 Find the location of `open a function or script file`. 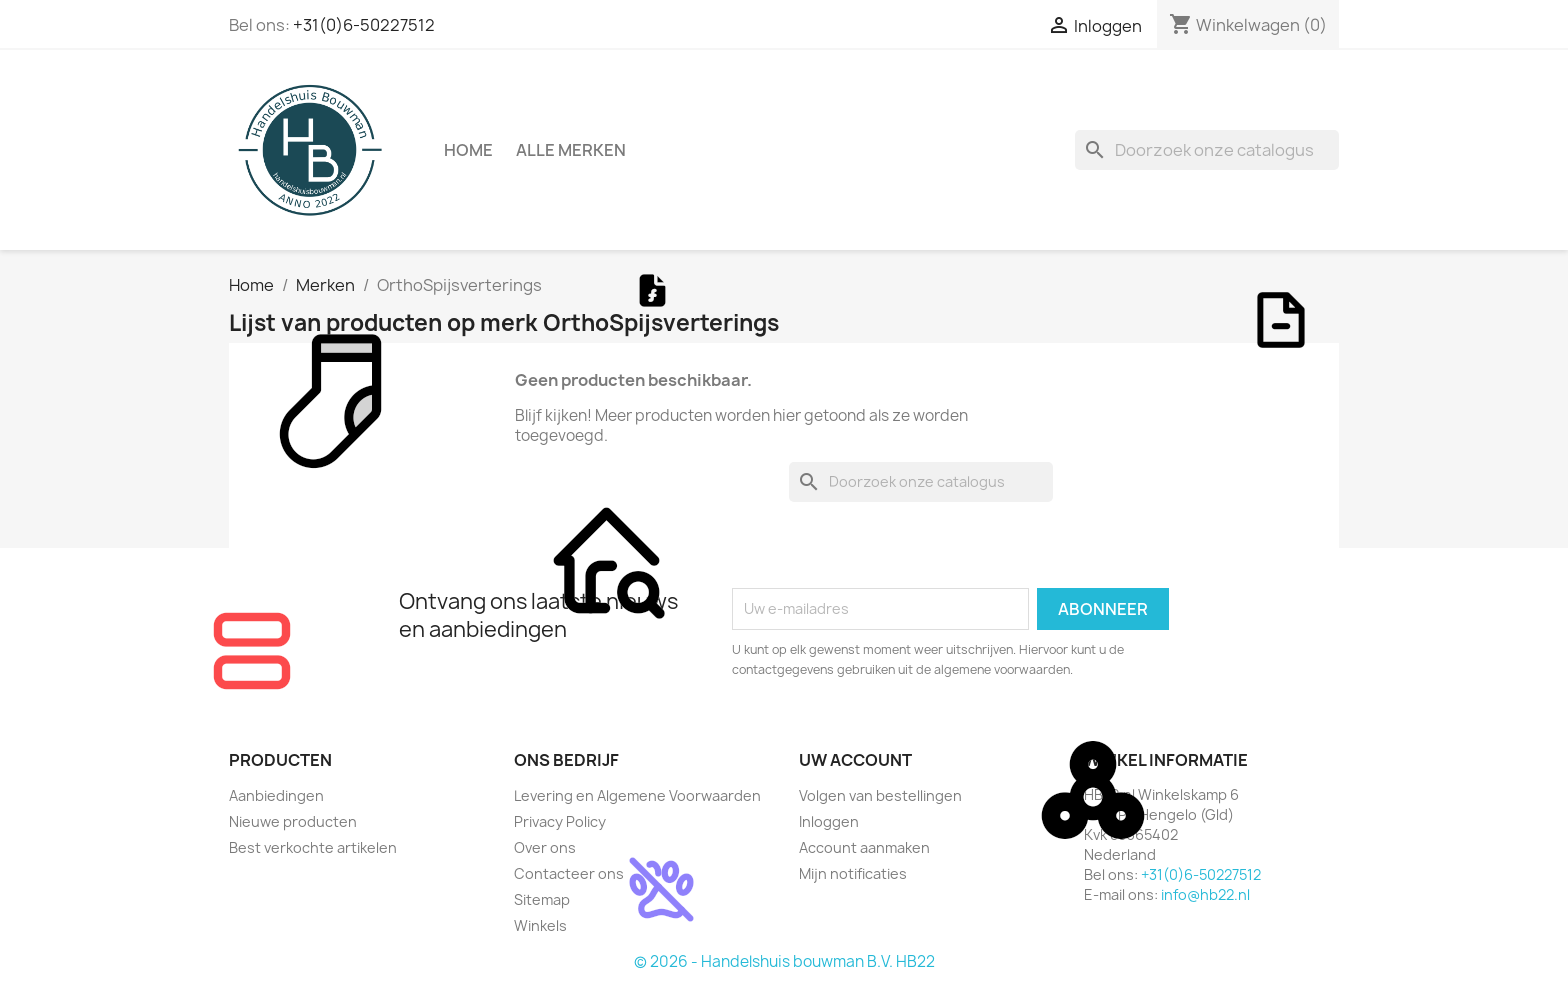

open a function or script file is located at coordinates (652, 290).